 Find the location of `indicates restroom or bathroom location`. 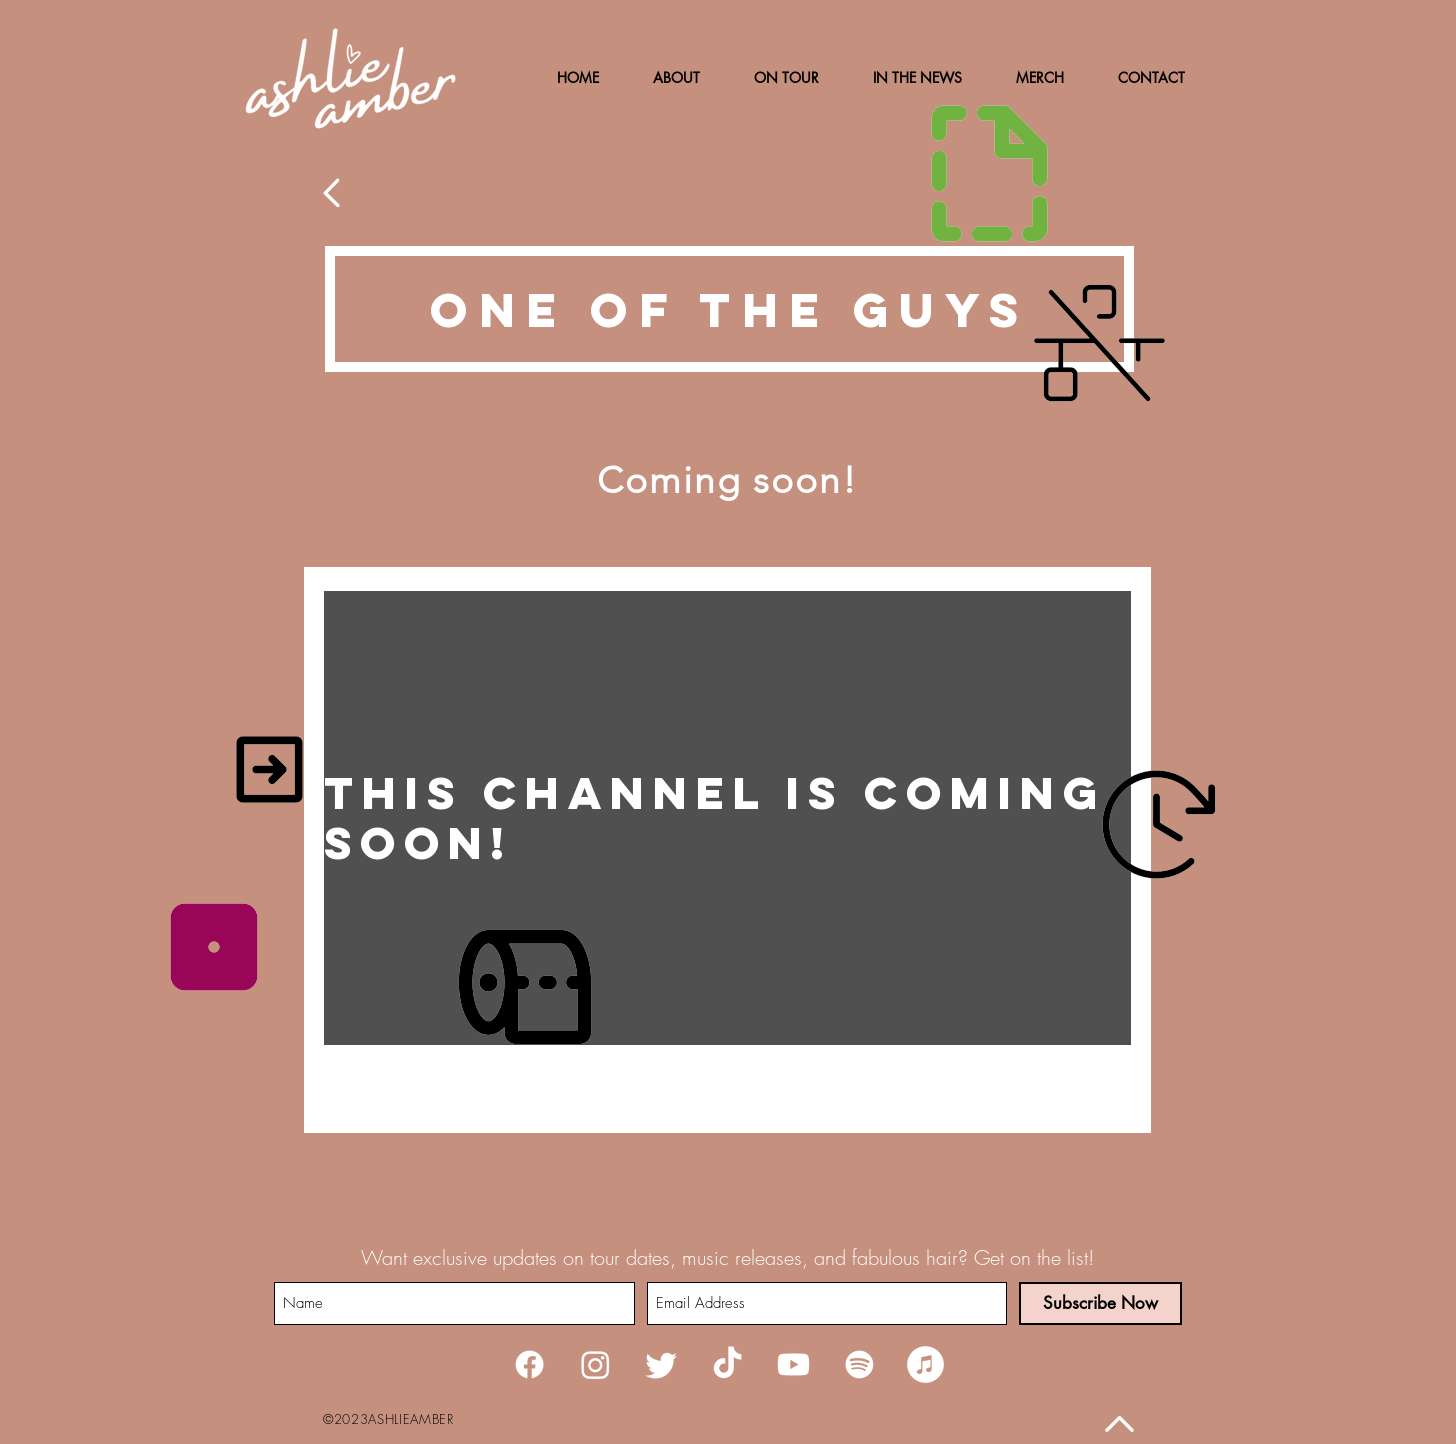

indicates restroom or bathroom location is located at coordinates (525, 987).